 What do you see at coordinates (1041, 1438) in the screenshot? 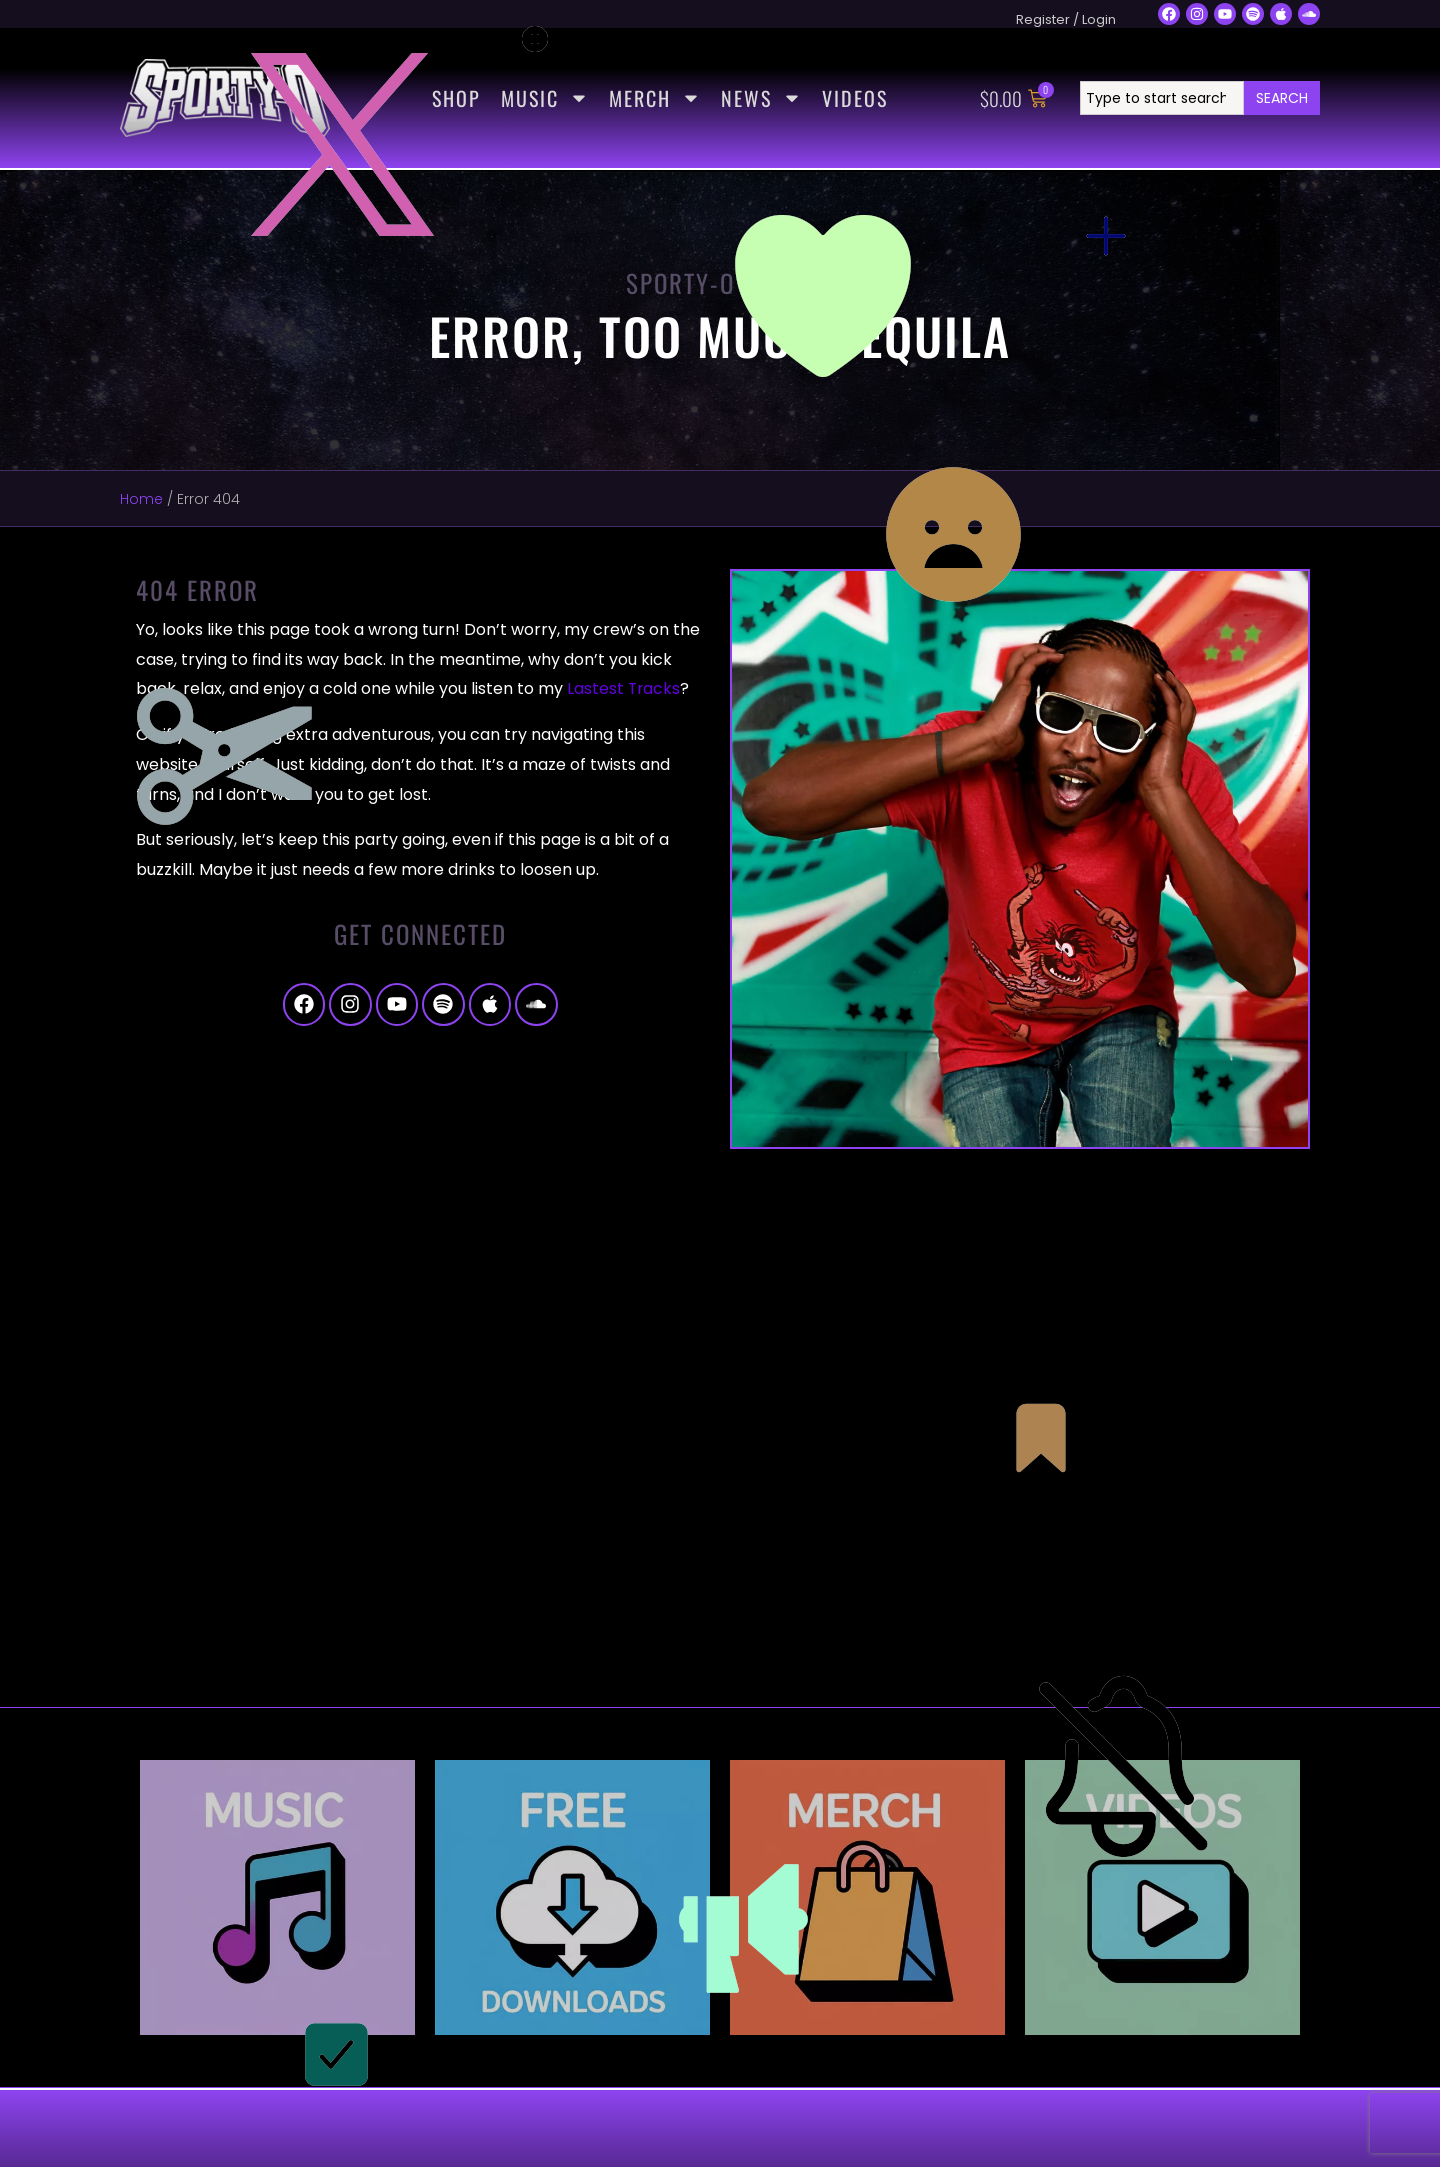
I see `save this item for later` at bounding box center [1041, 1438].